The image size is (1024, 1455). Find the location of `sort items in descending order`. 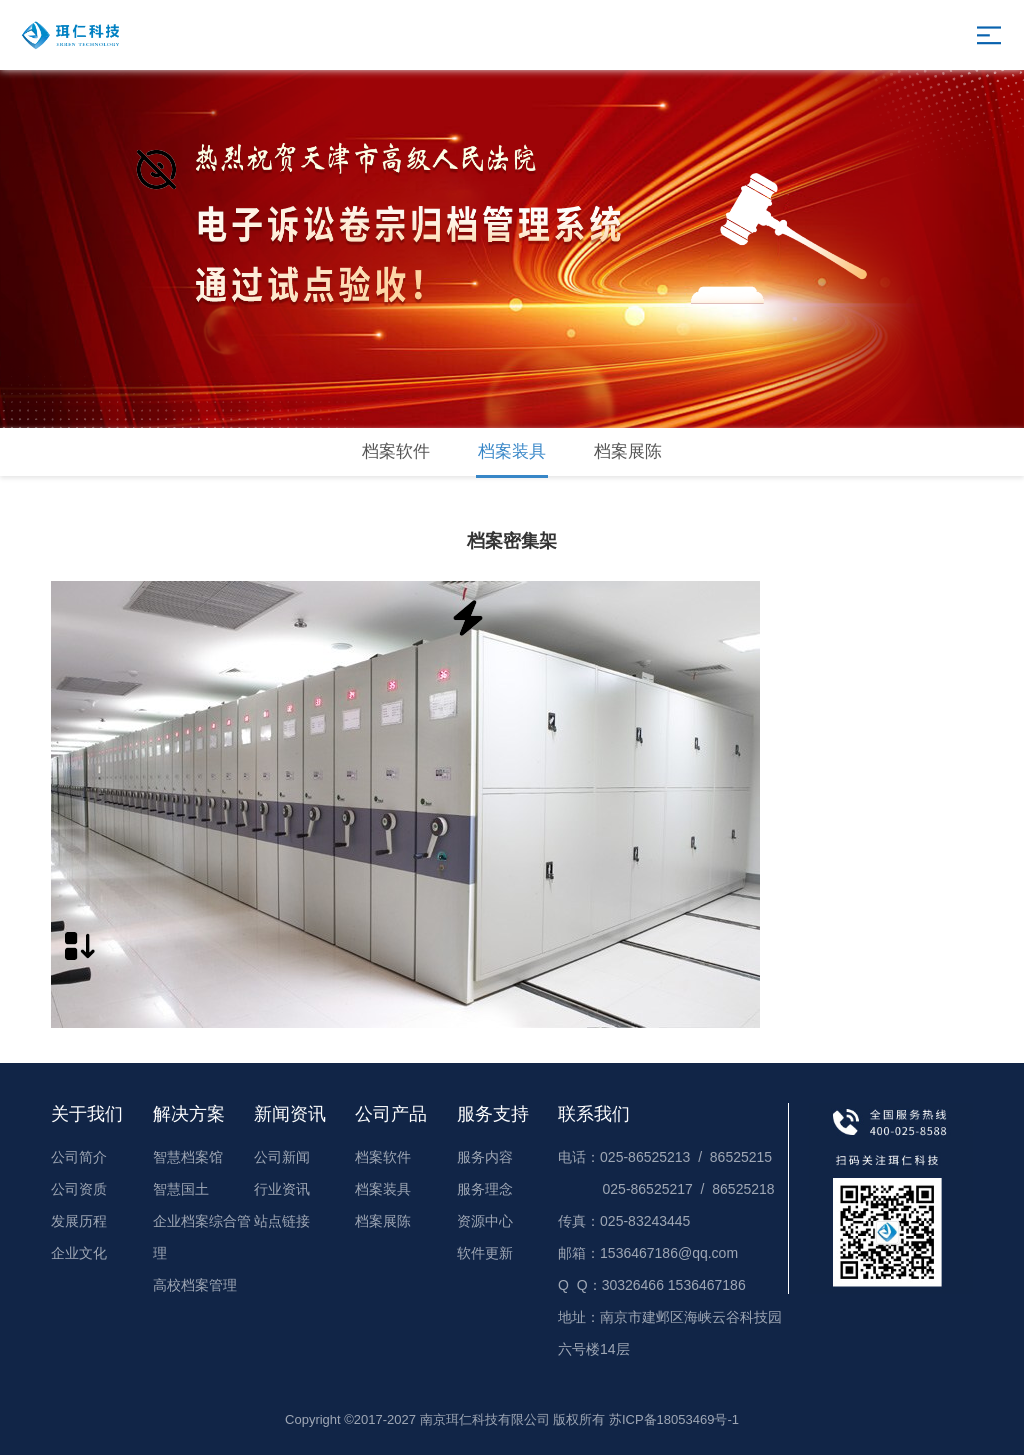

sort items in descending order is located at coordinates (79, 946).